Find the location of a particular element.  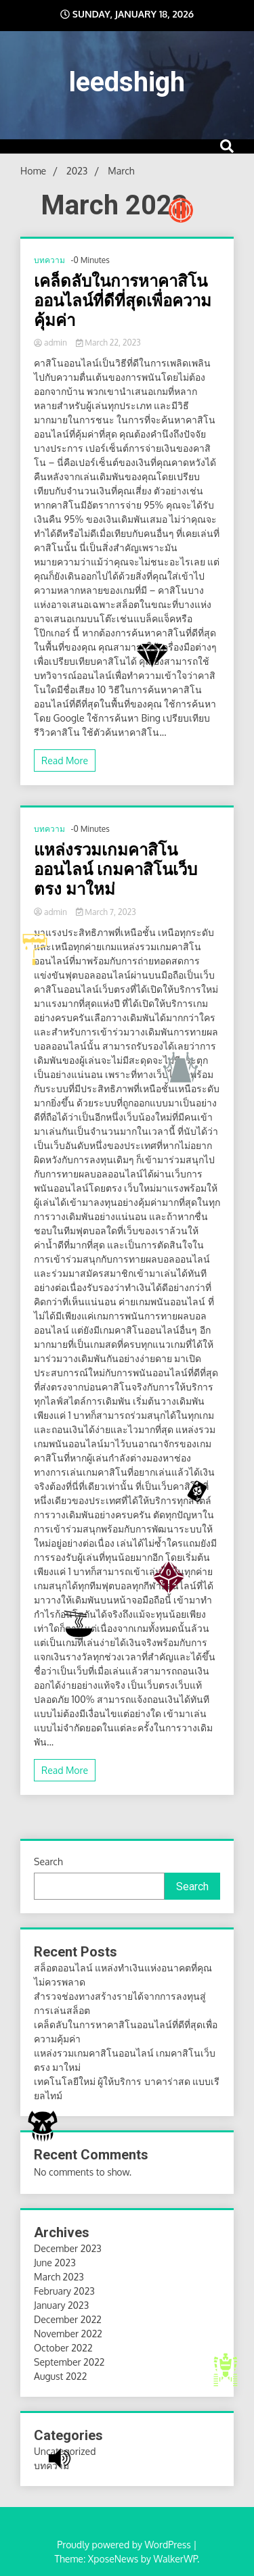

access defense or protection settings is located at coordinates (181, 210).